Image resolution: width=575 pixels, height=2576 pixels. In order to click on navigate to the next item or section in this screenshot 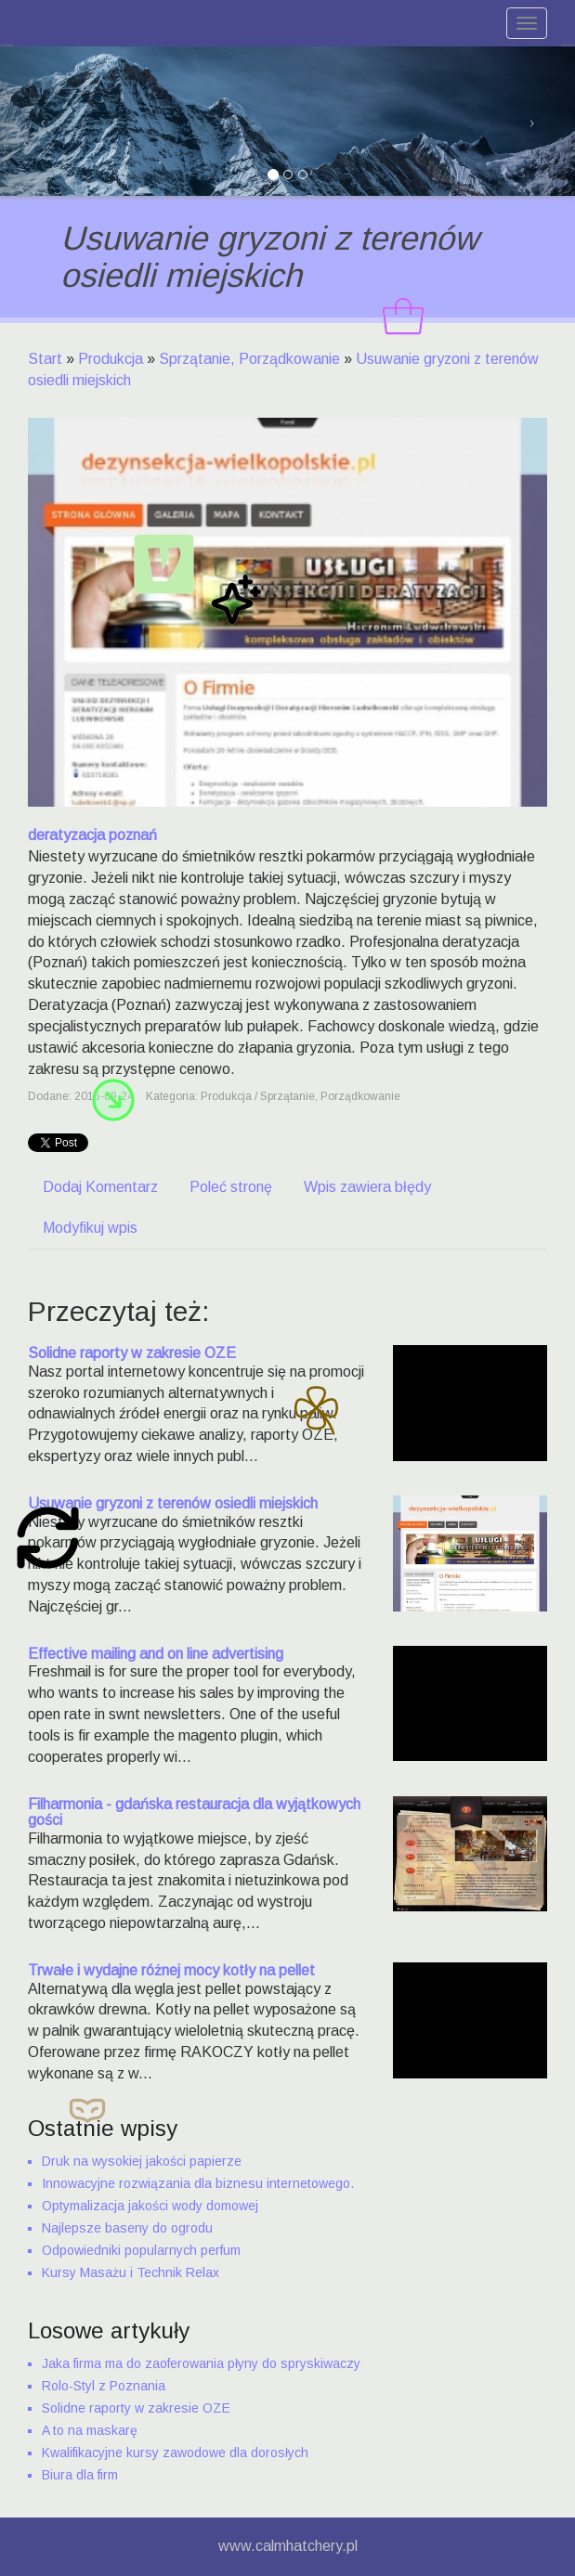, I will do `click(113, 1100)`.